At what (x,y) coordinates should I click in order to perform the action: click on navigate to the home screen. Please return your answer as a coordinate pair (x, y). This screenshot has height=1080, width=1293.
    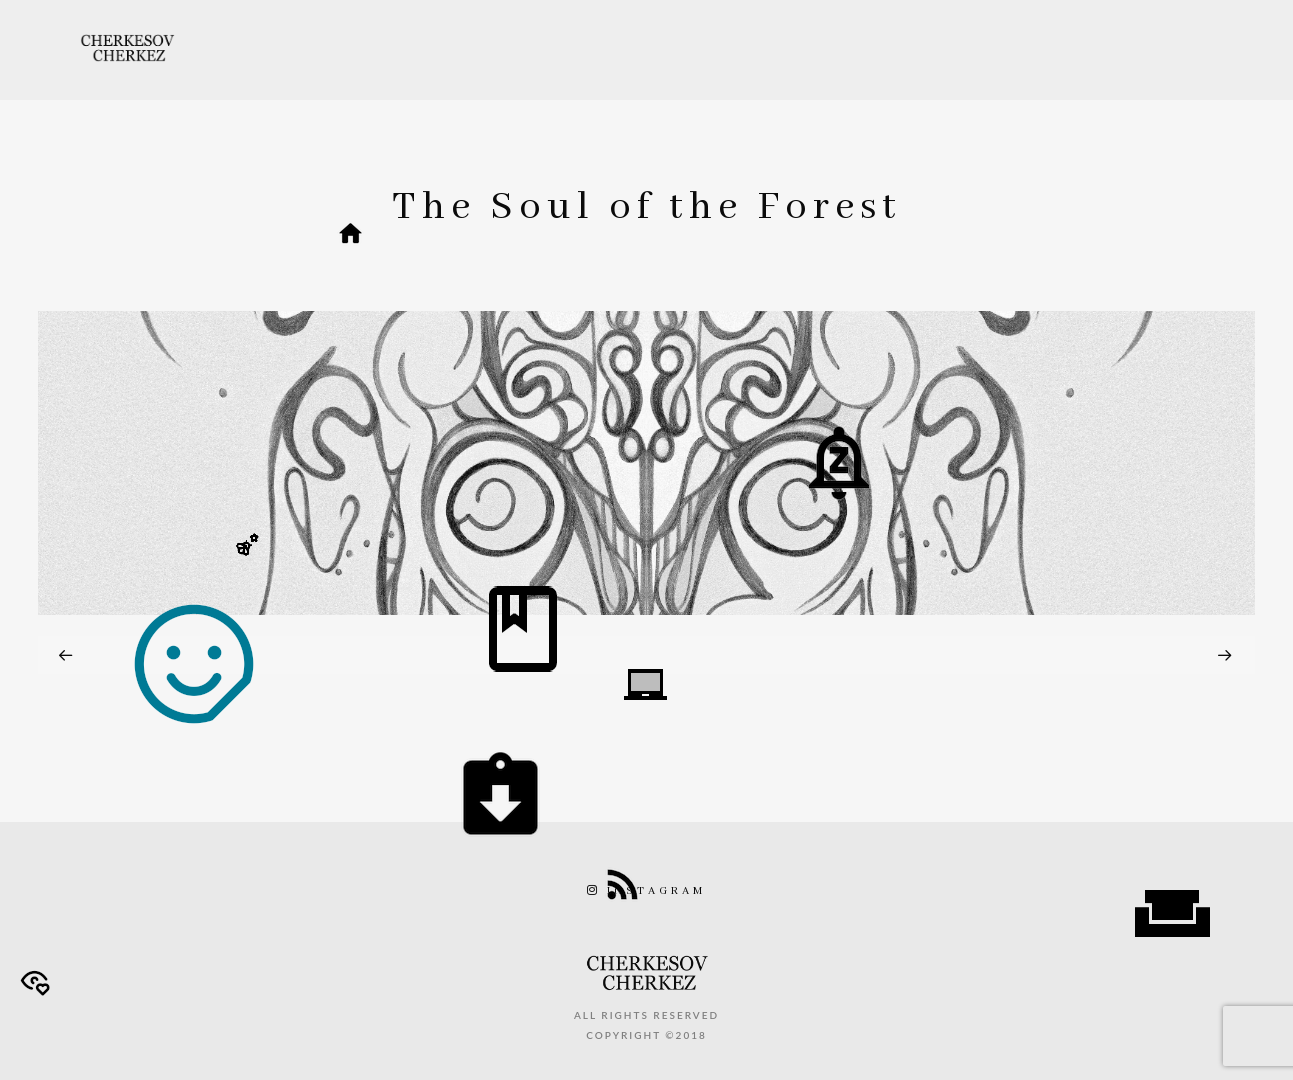
    Looking at the image, I should click on (350, 233).